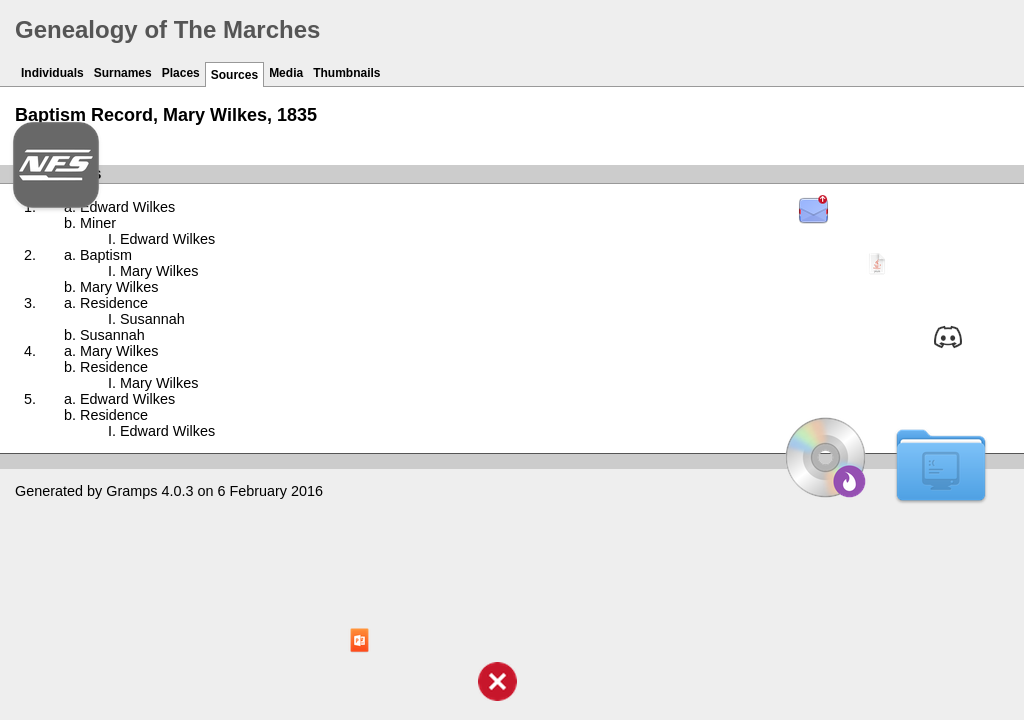 This screenshot has height=720, width=1024. Describe the element at coordinates (825, 457) in the screenshot. I see `burn data to a dvd disc` at that location.